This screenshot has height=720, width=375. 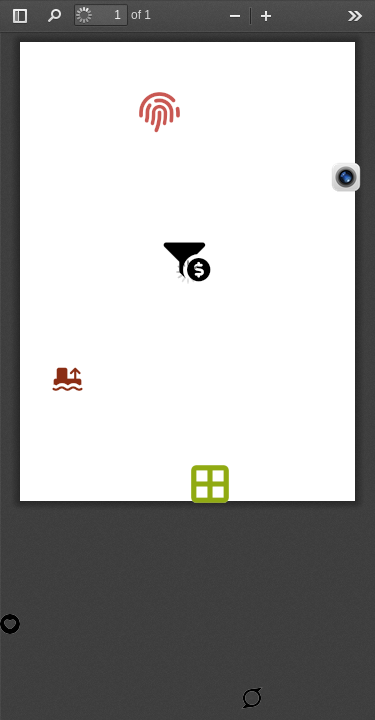 What do you see at coordinates (187, 258) in the screenshot?
I see `filter results by price or cost` at bounding box center [187, 258].